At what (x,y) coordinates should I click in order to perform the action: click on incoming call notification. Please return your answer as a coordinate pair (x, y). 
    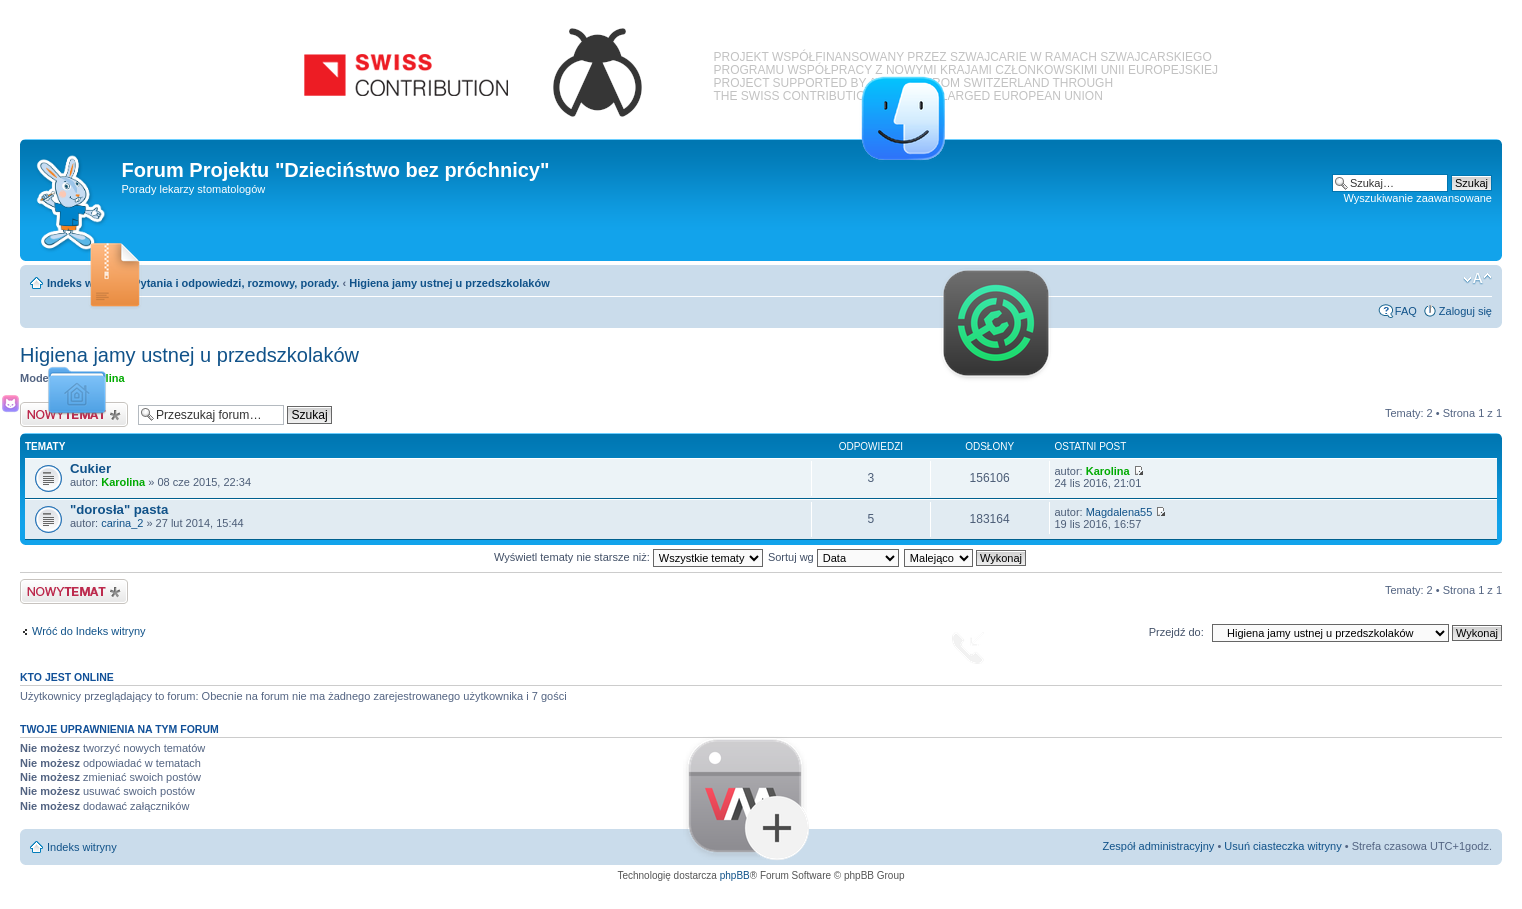
    Looking at the image, I should click on (968, 648).